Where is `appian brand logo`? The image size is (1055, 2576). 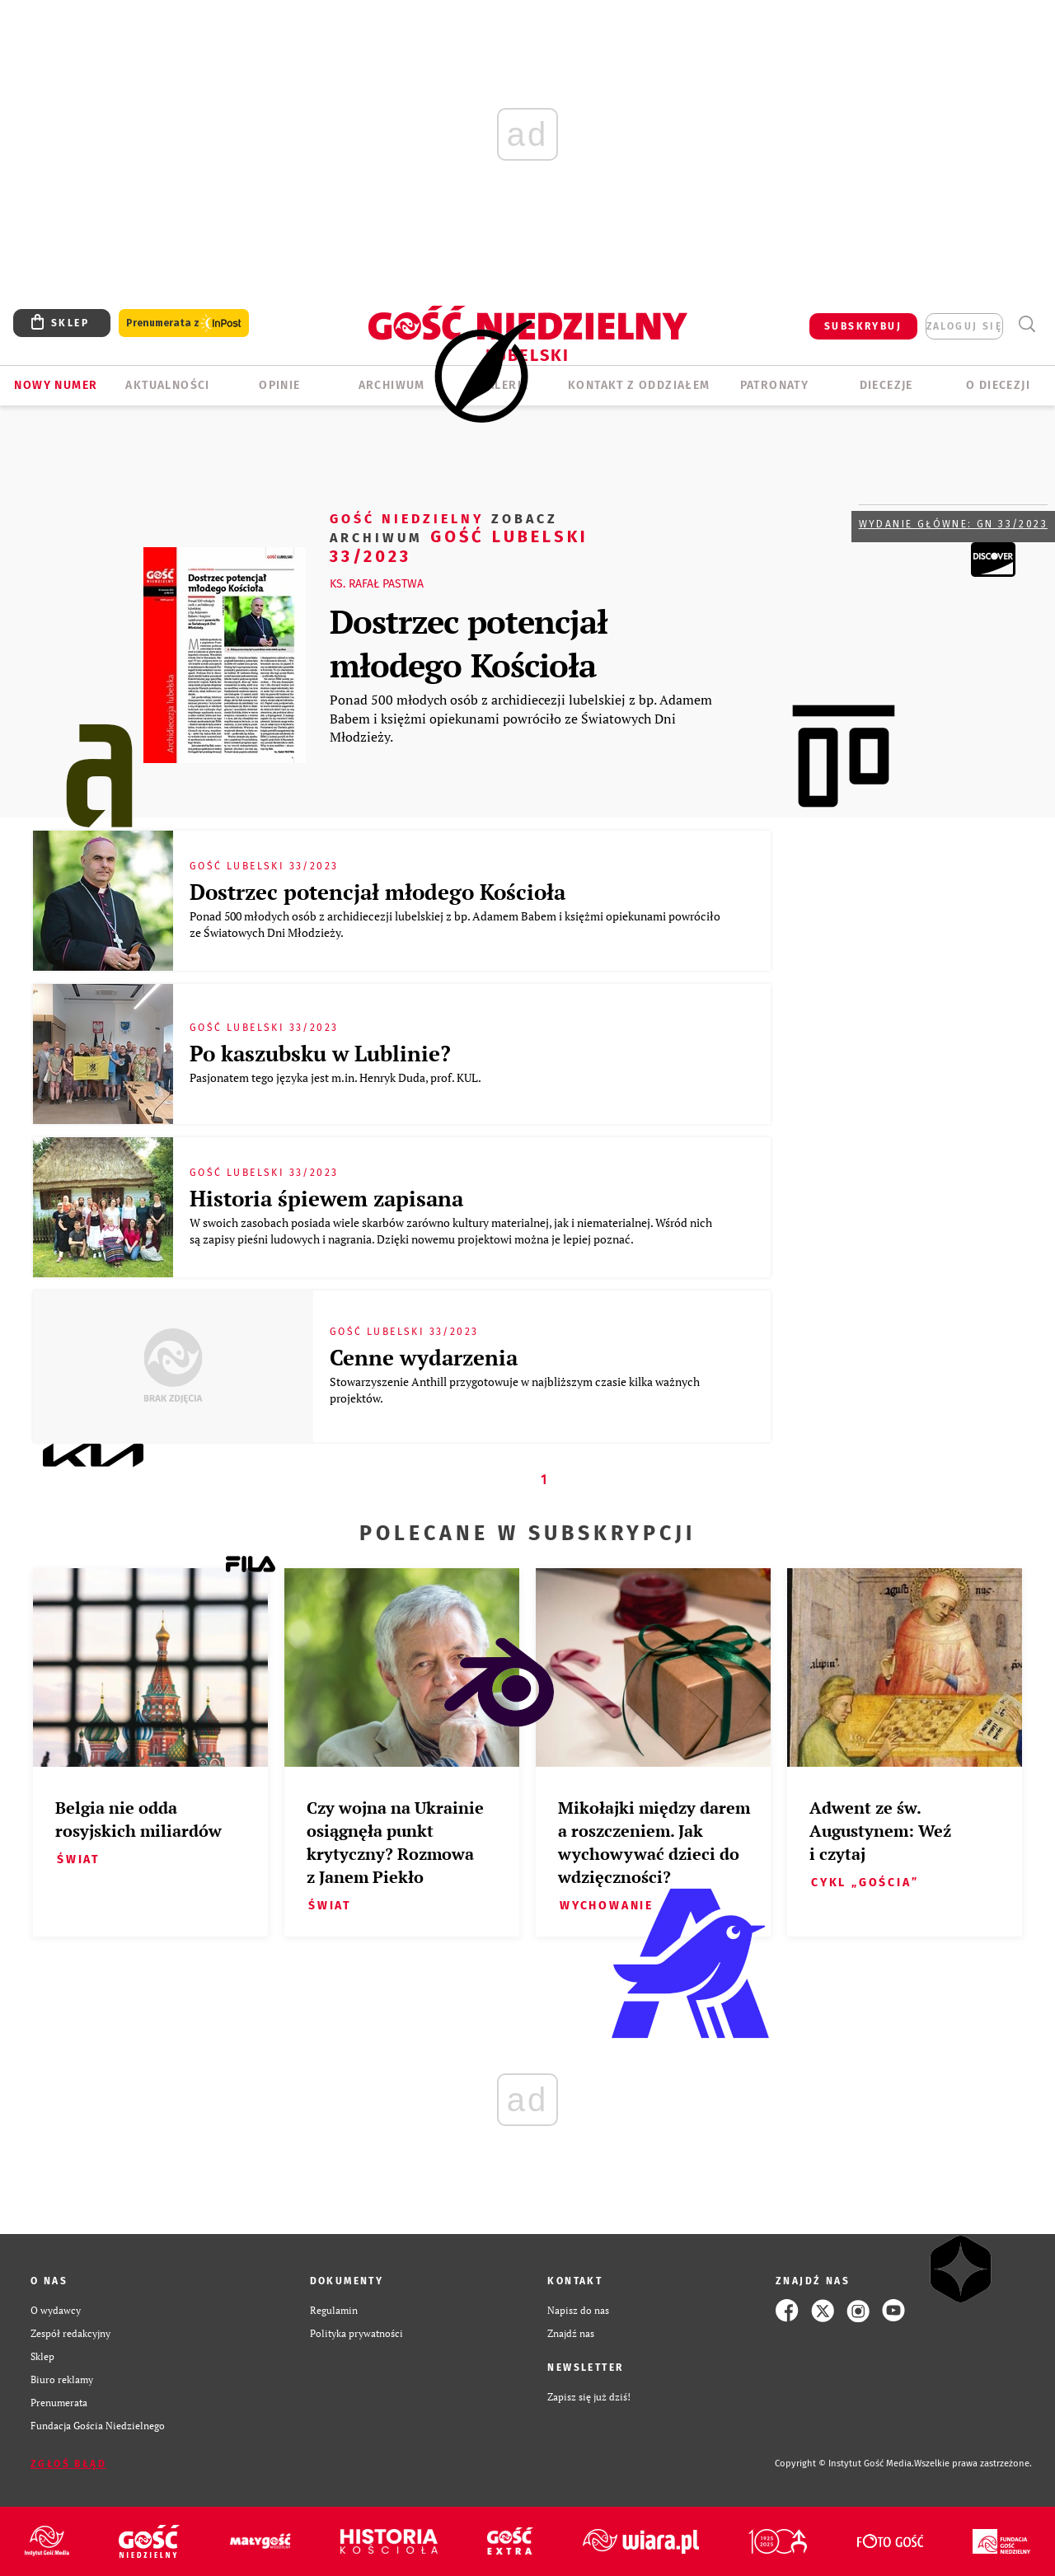 appian brand logo is located at coordinates (99, 775).